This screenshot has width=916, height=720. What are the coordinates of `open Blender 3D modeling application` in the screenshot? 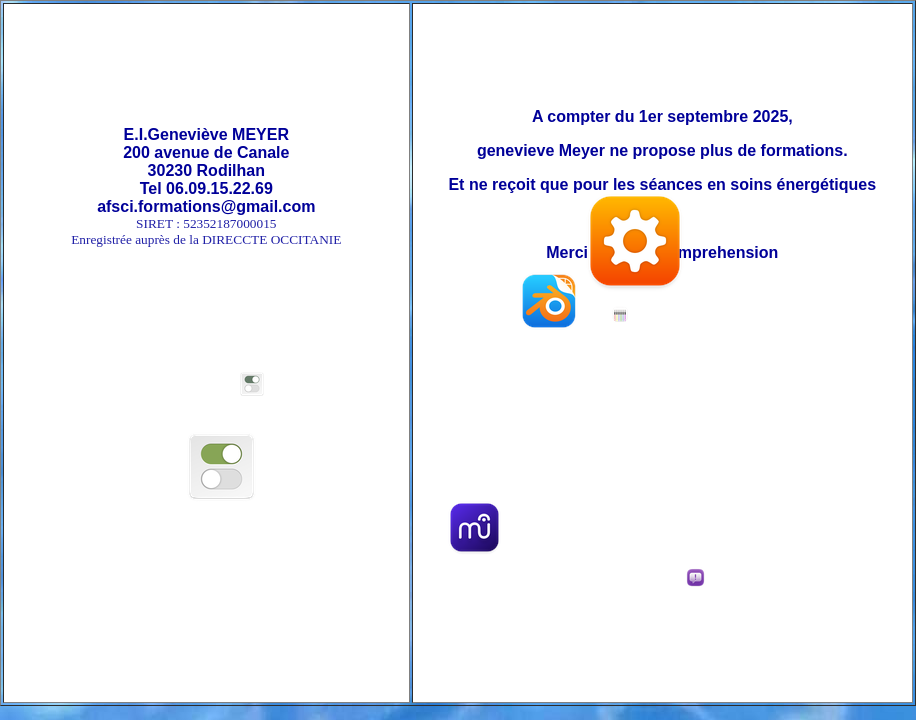 It's located at (549, 301).